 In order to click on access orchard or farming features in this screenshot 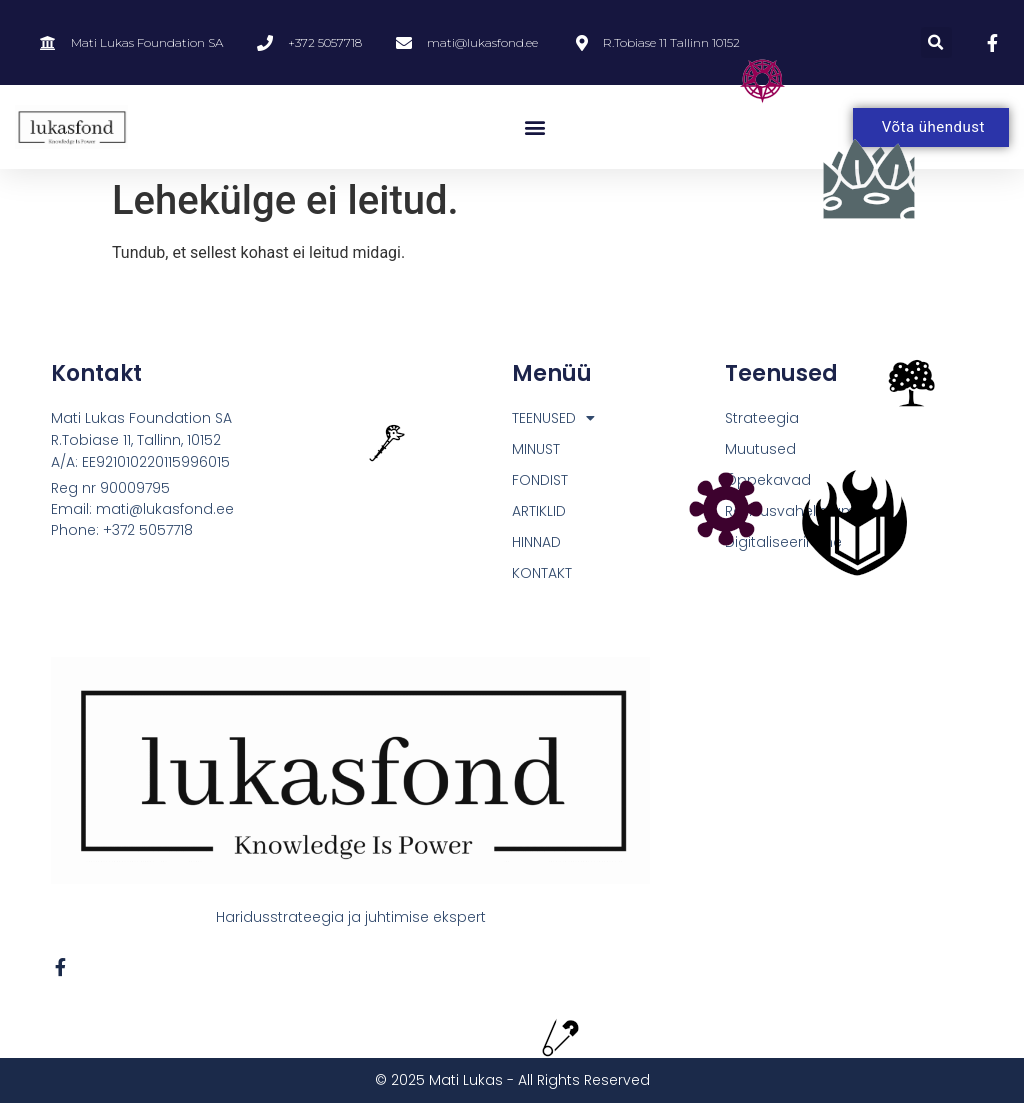, I will do `click(911, 382)`.